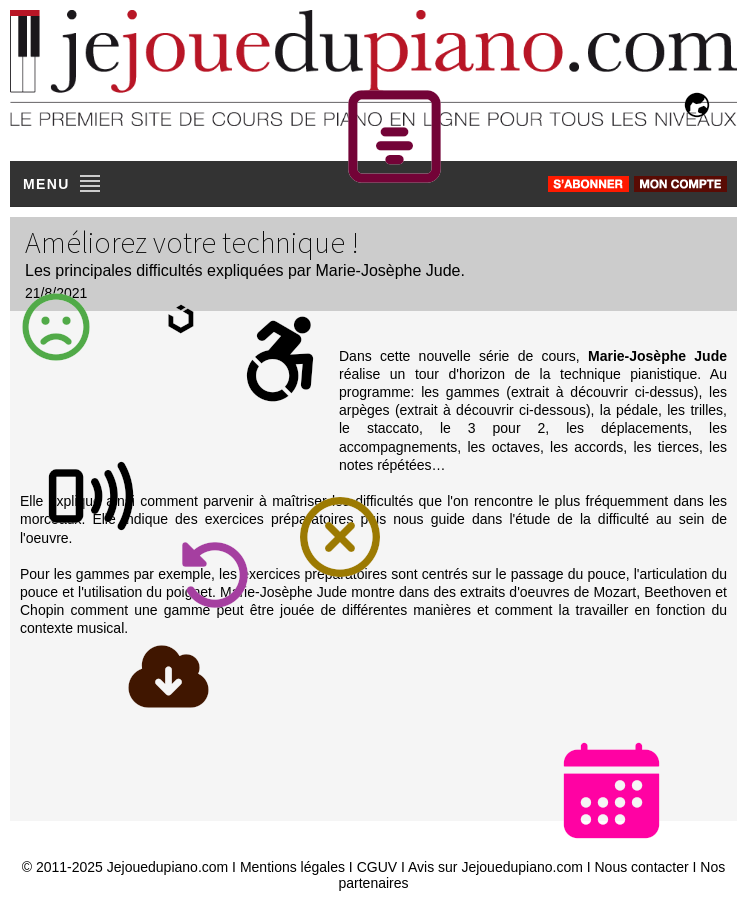 The height and width of the screenshot is (901, 747). I want to click on undo last action, so click(215, 575).